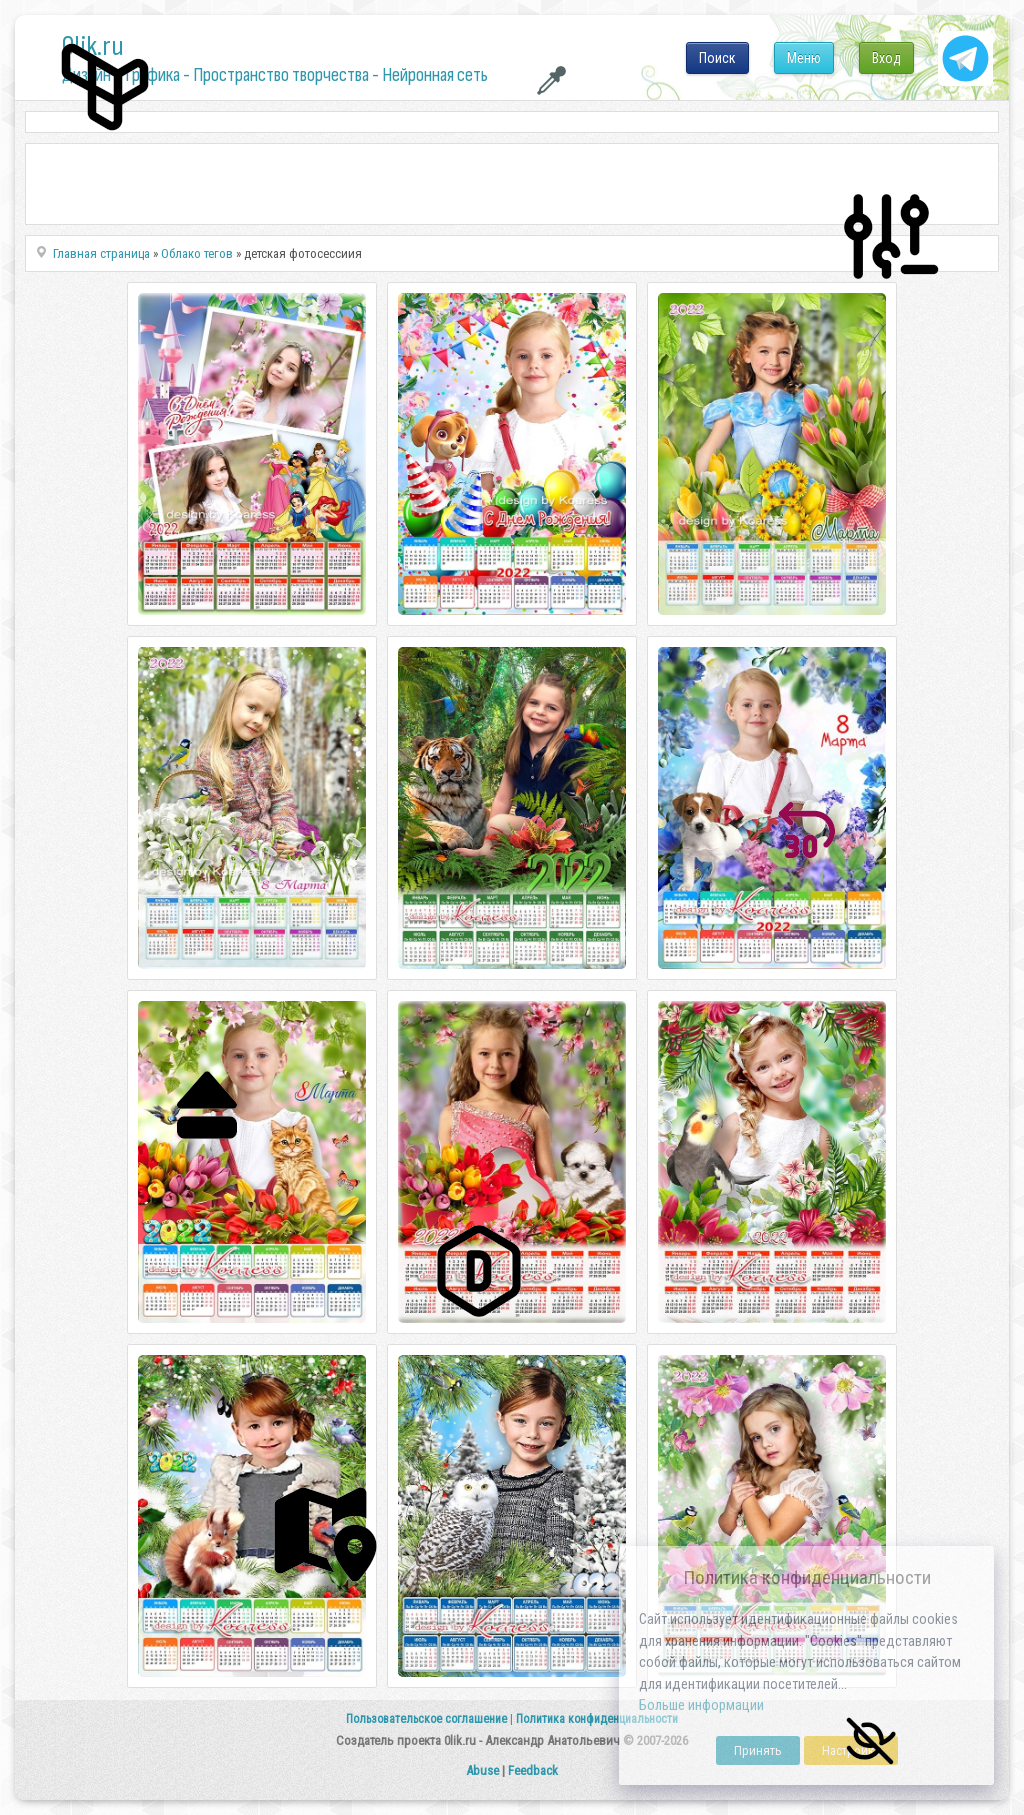 This screenshot has height=1815, width=1024. What do you see at coordinates (551, 80) in the screenshot?
I see `pick a color from the canvas` at bounding box center [551, 80].